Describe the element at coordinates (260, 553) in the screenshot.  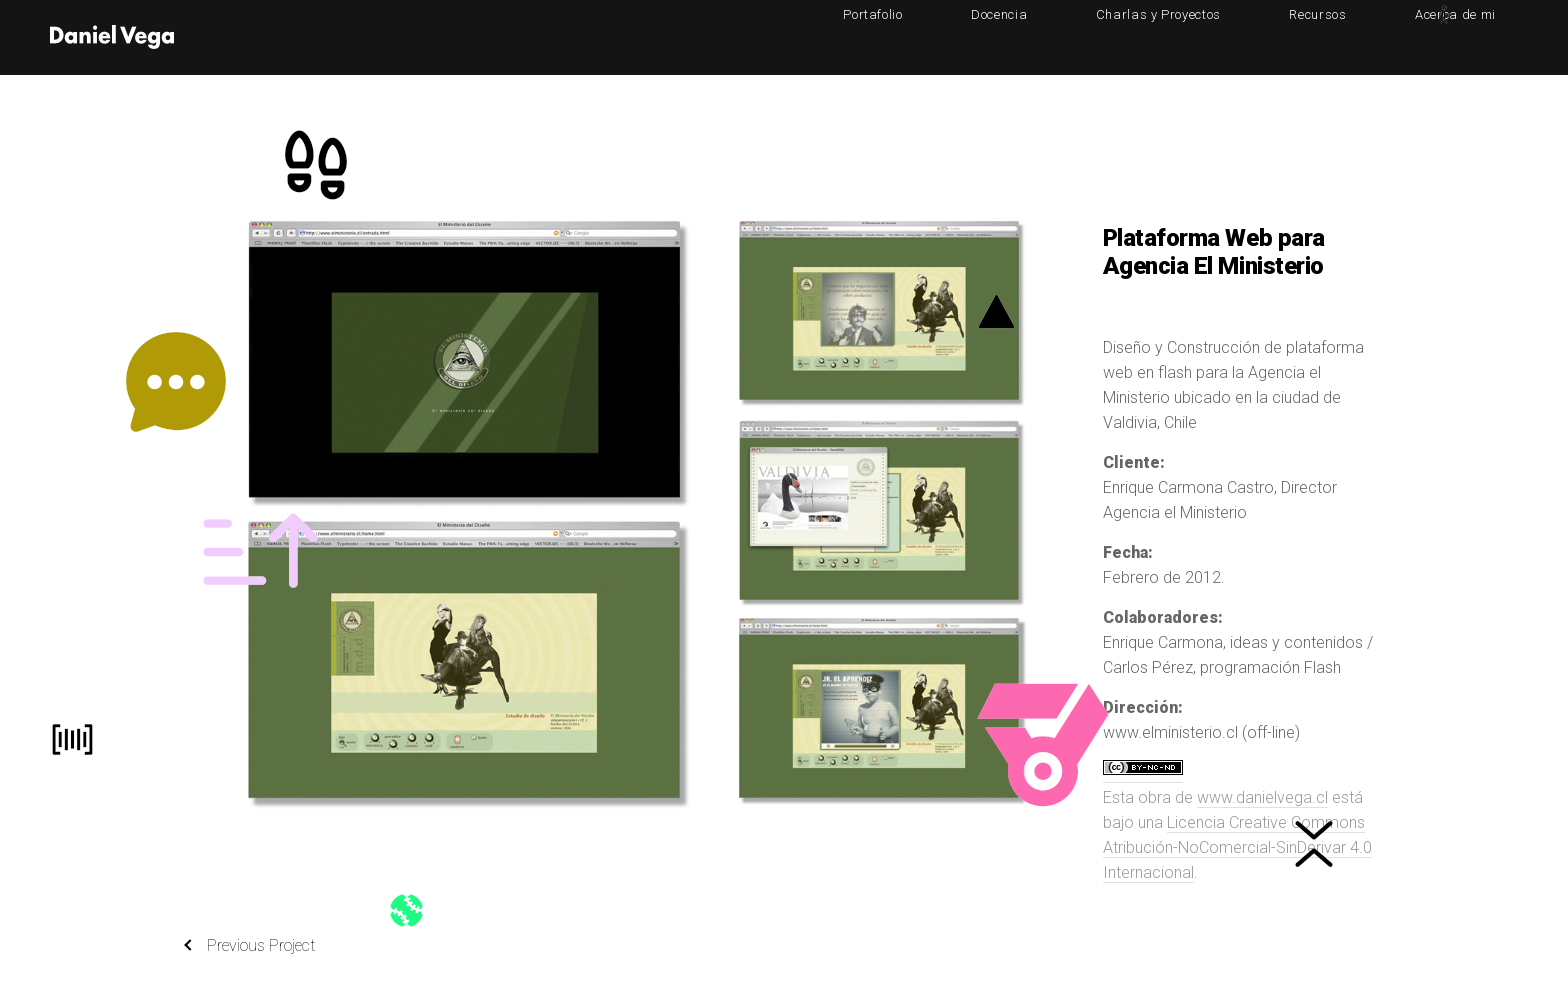
I see `sort items in ascending order` at that location.